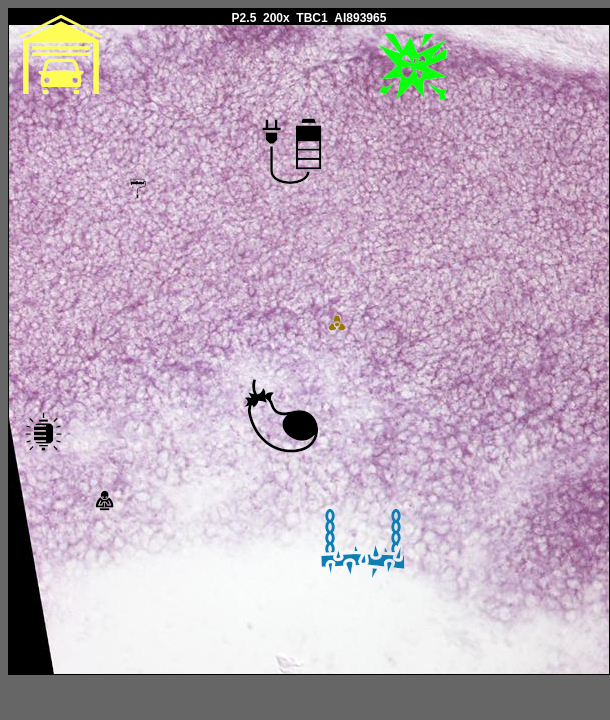 Image resolution: width=610 pixels, height=720 pixels. Describe the element at coordinates (412, 67) in the screenshot. I see `trigger an explosion or blast effect` at that location.